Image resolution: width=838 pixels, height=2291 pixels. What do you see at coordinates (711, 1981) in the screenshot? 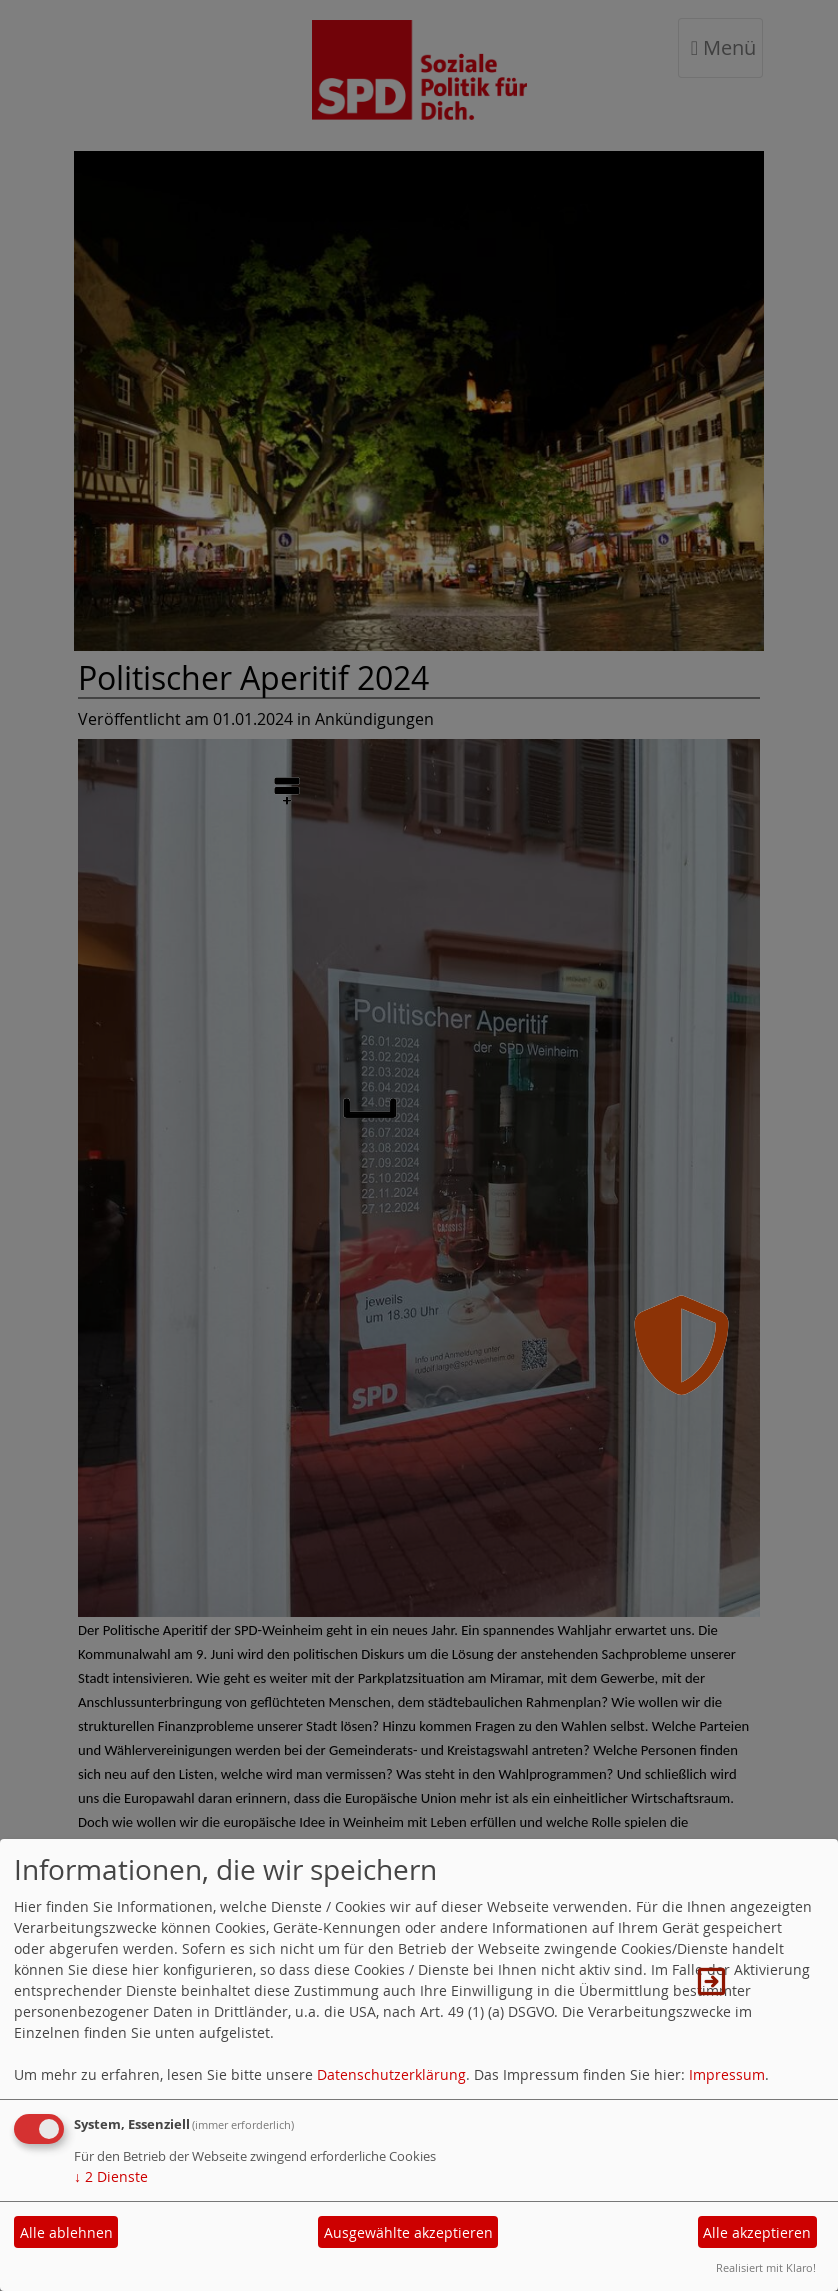
I see `navigate to the next screen or step` at bounding box center [711, 1981].